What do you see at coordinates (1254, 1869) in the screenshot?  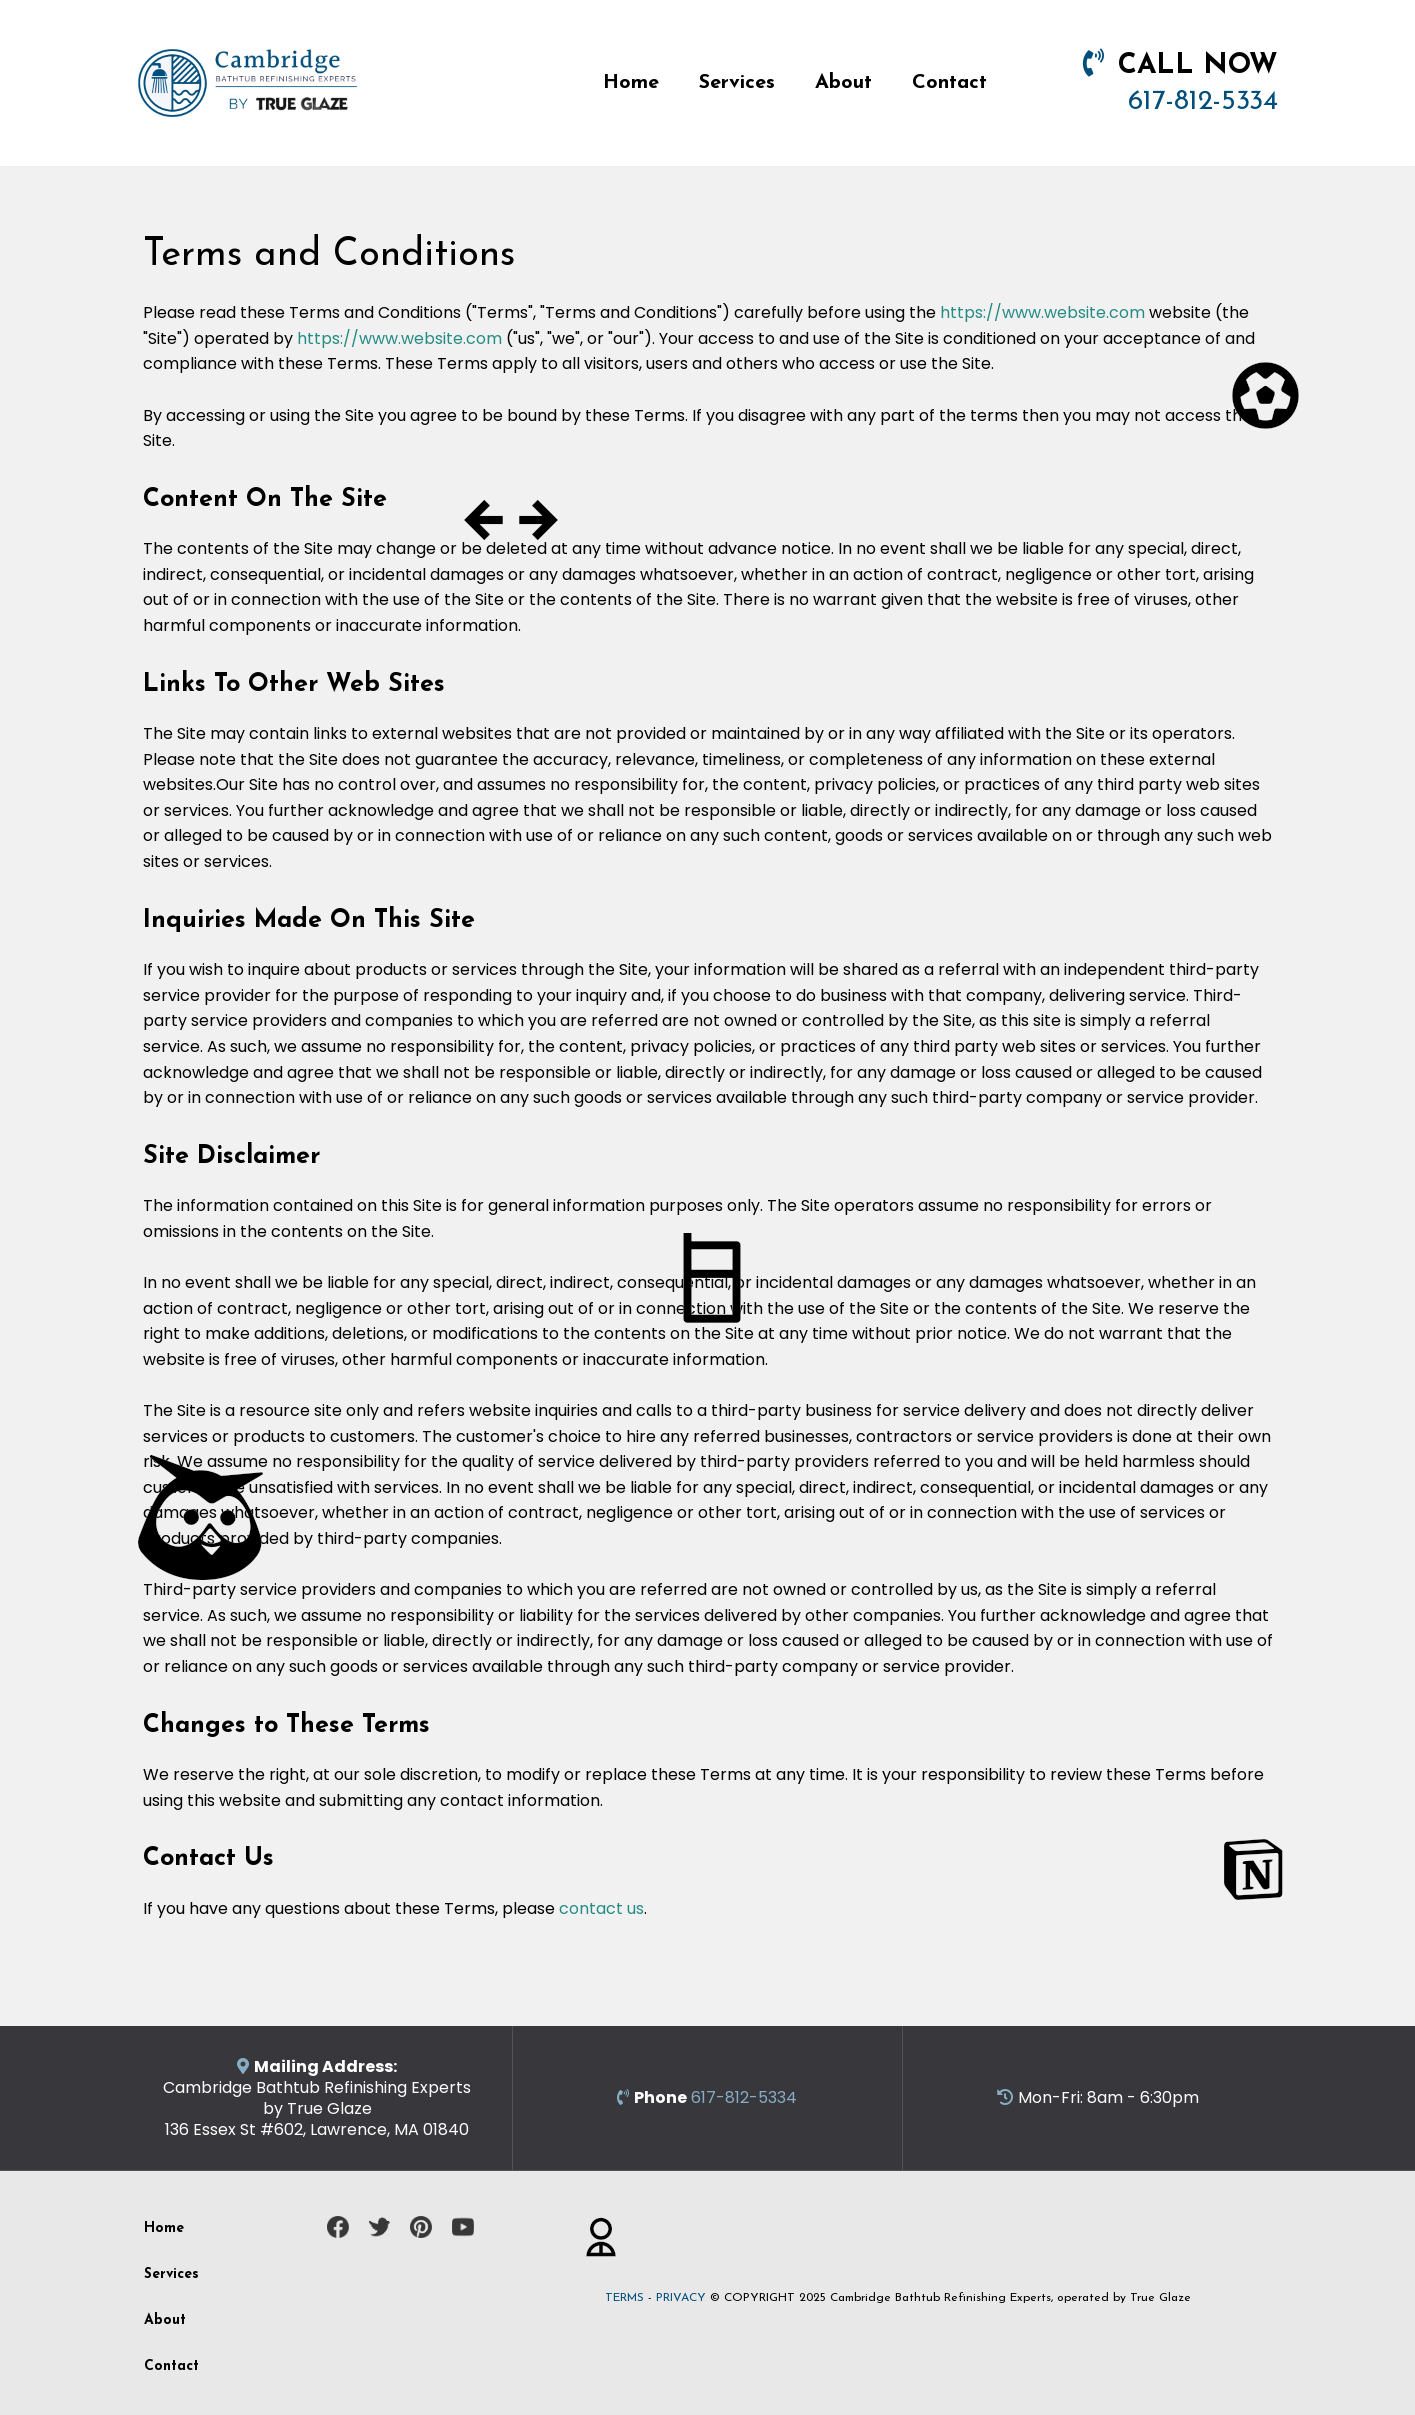 I see `open Notion app` at bounding box center [1254, 1869].